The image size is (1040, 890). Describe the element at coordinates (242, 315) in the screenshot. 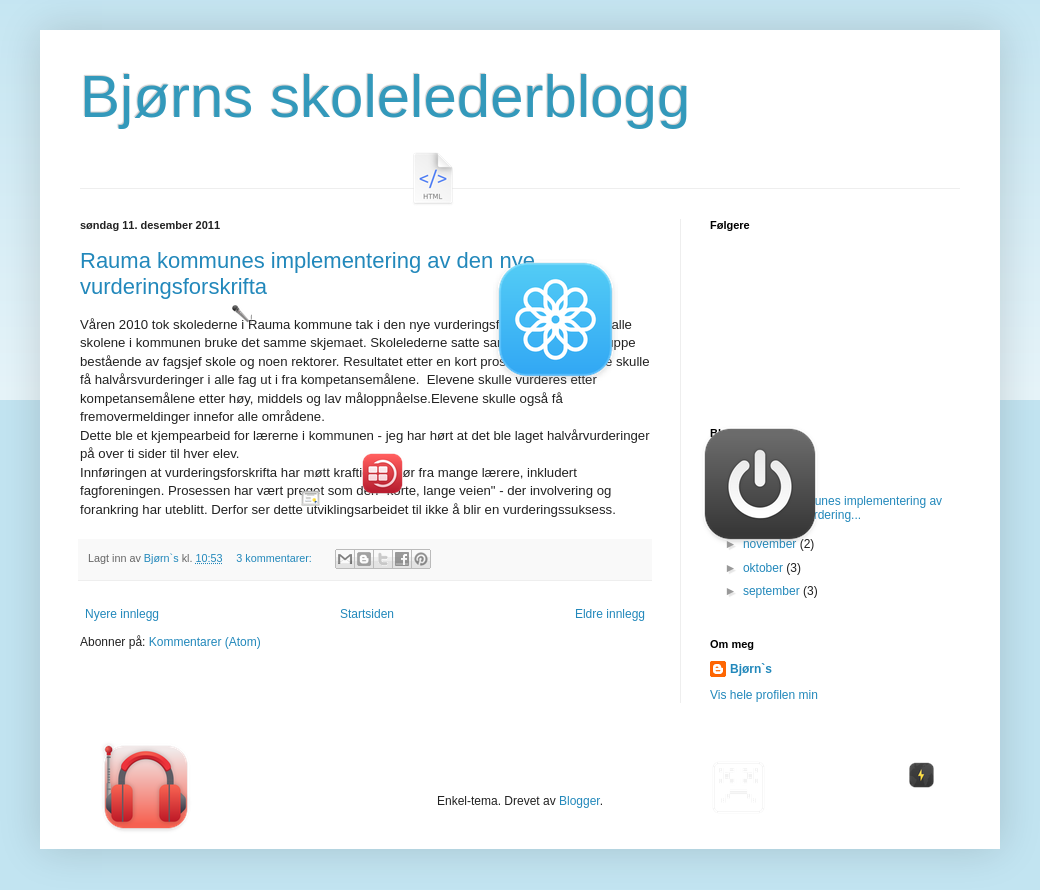

I see `access microphone settings` at that location.